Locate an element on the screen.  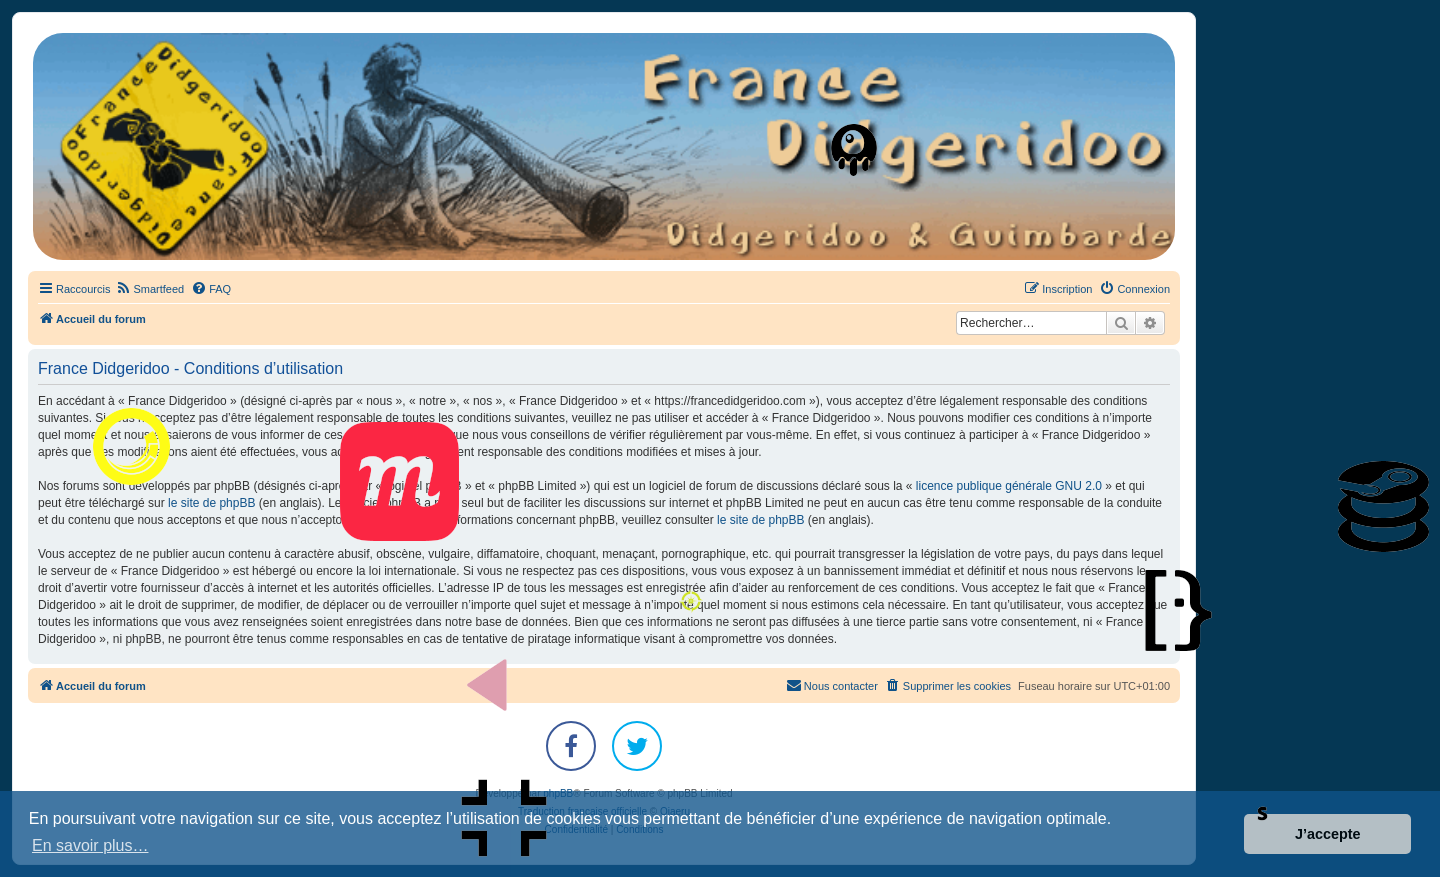
play media in reverse is located at coordinates (493, 685).